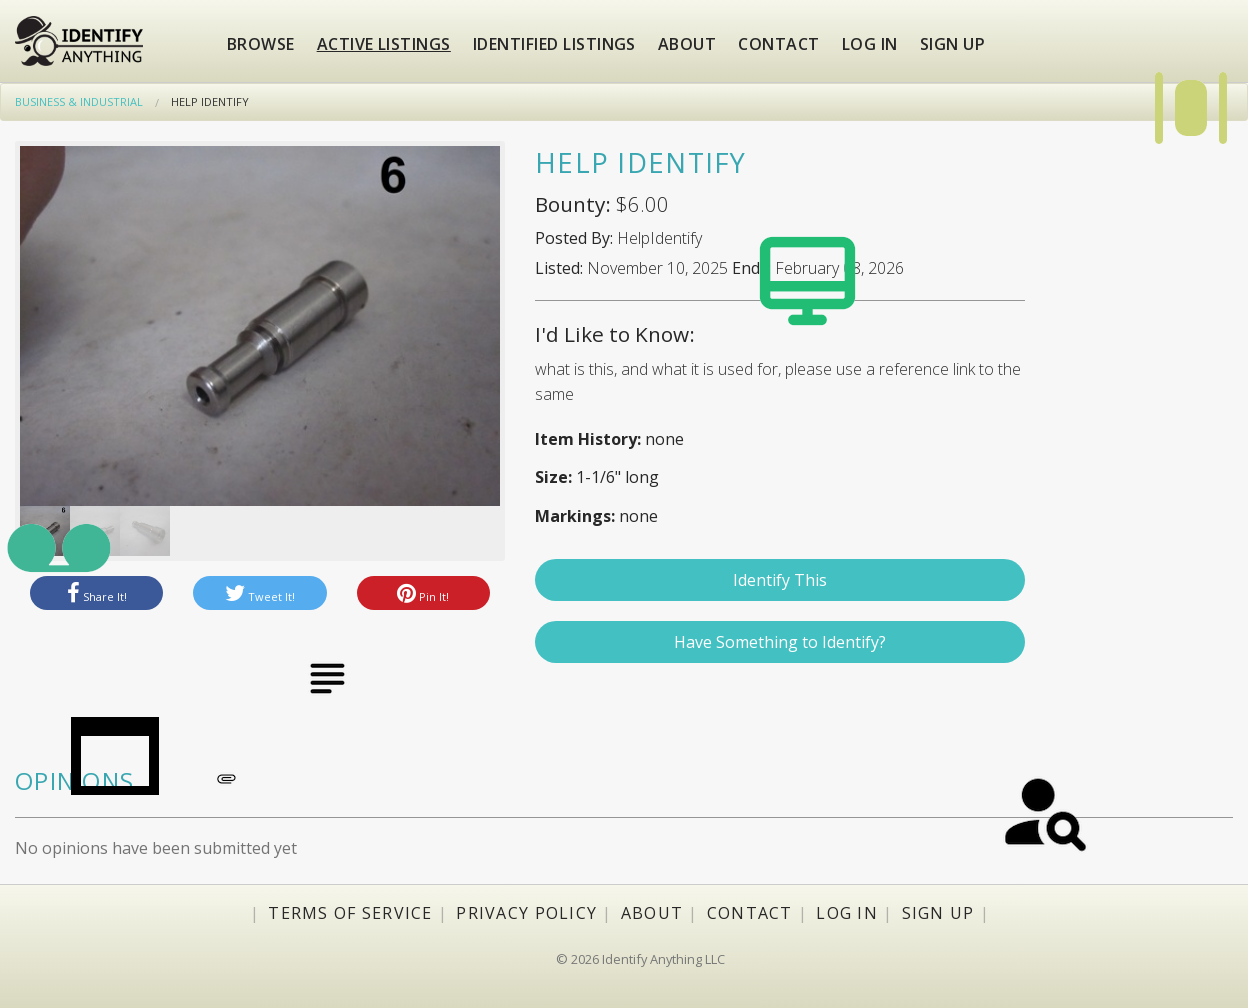  I want to click on indicates audio or video recording in progress, so click(59, 548).